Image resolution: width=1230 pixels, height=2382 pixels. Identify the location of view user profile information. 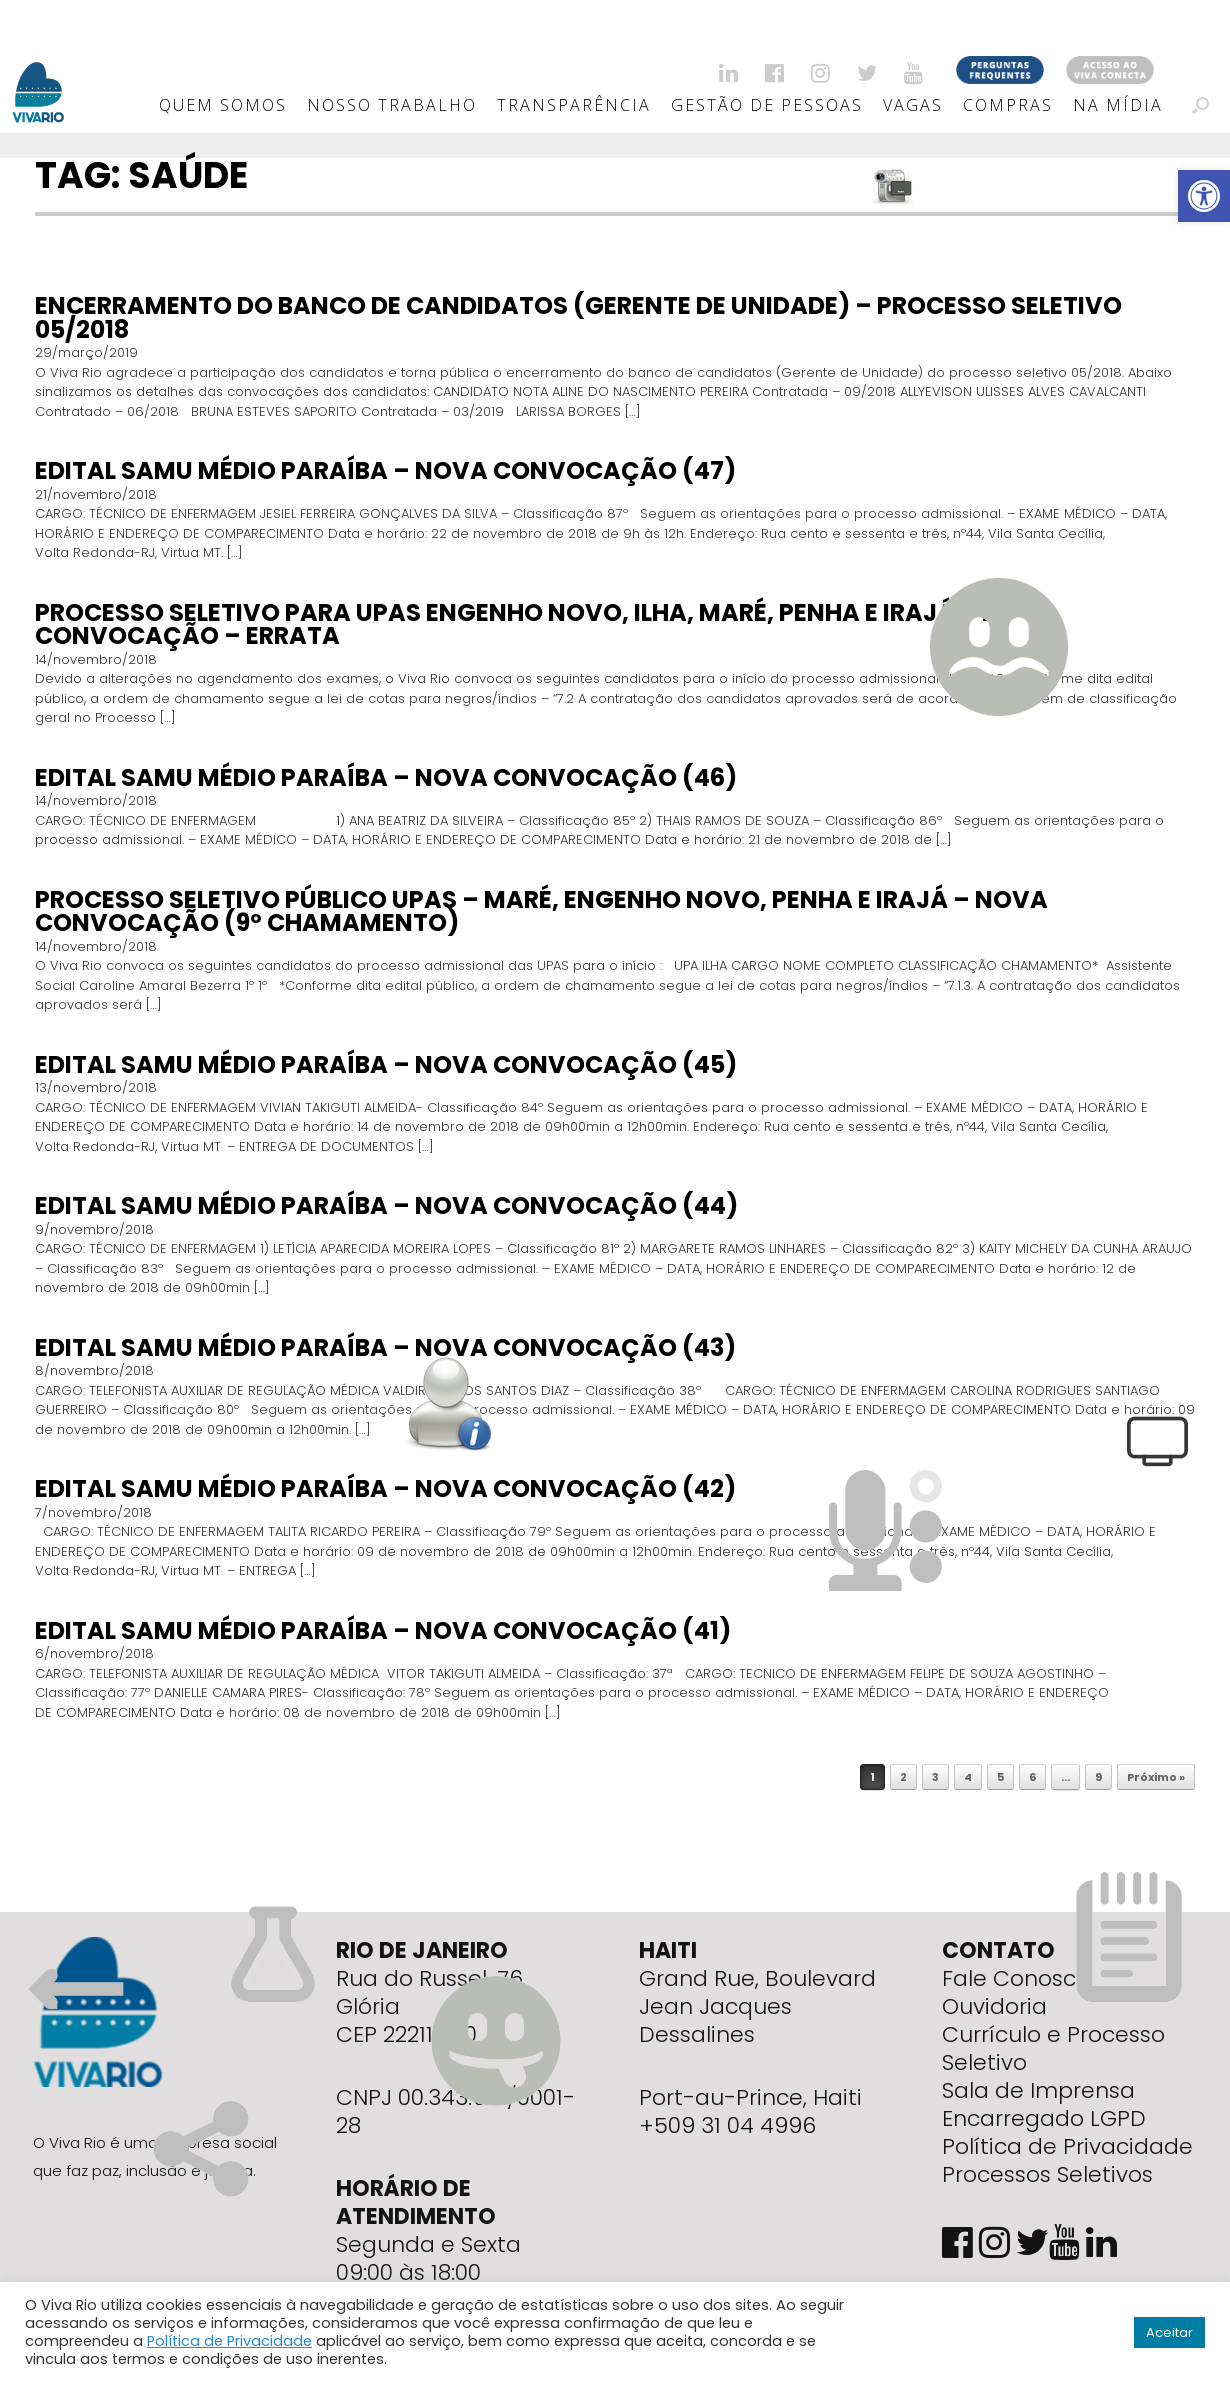
(447, 1405).